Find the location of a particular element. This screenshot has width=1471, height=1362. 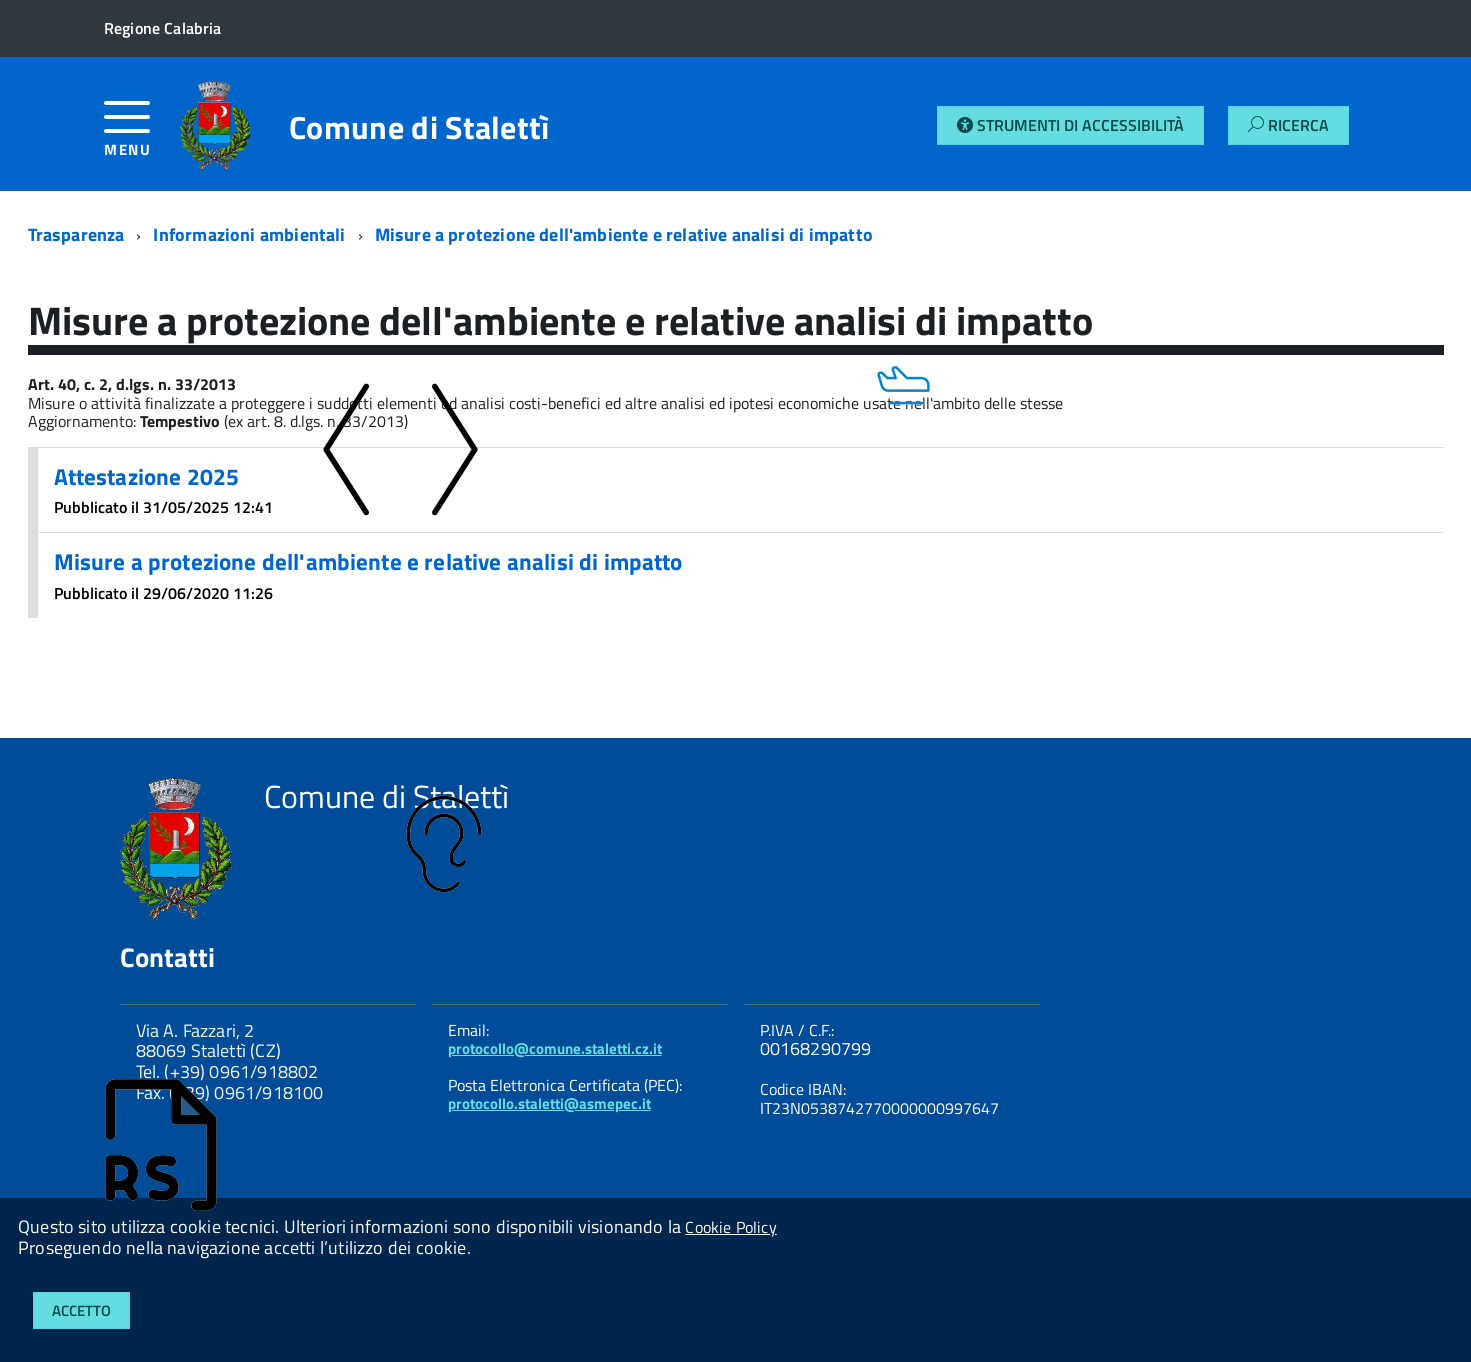

a Rust source code file is located at coordinates (161, 1145).